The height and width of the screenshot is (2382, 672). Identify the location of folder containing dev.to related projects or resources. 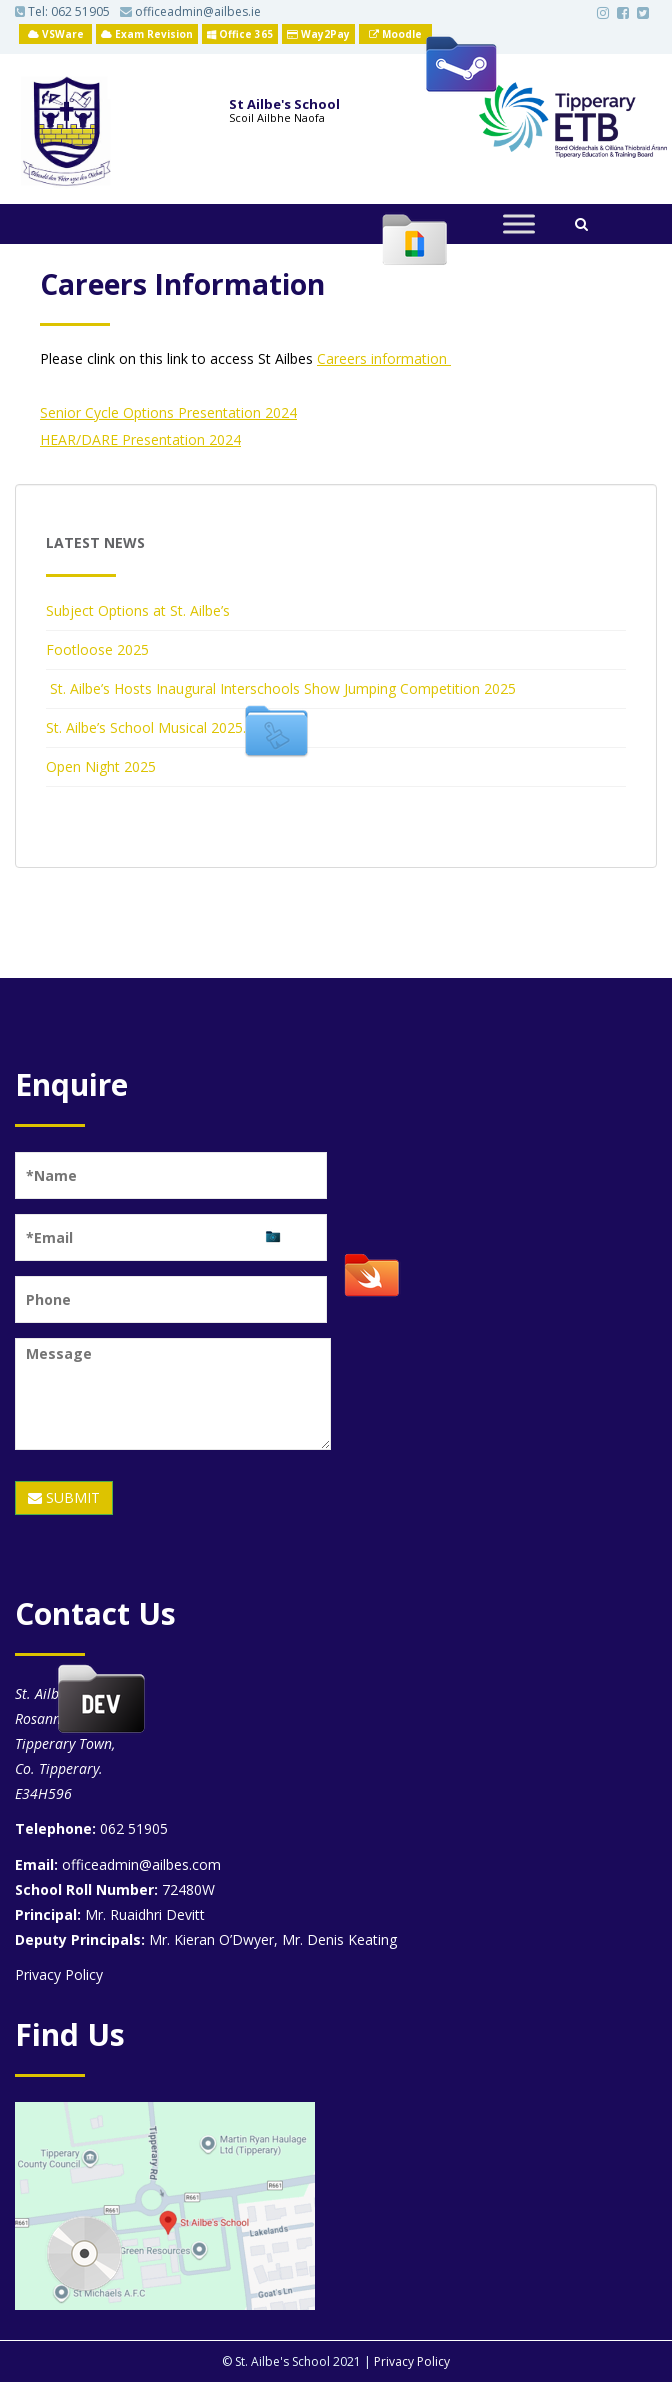
(101, 1701).